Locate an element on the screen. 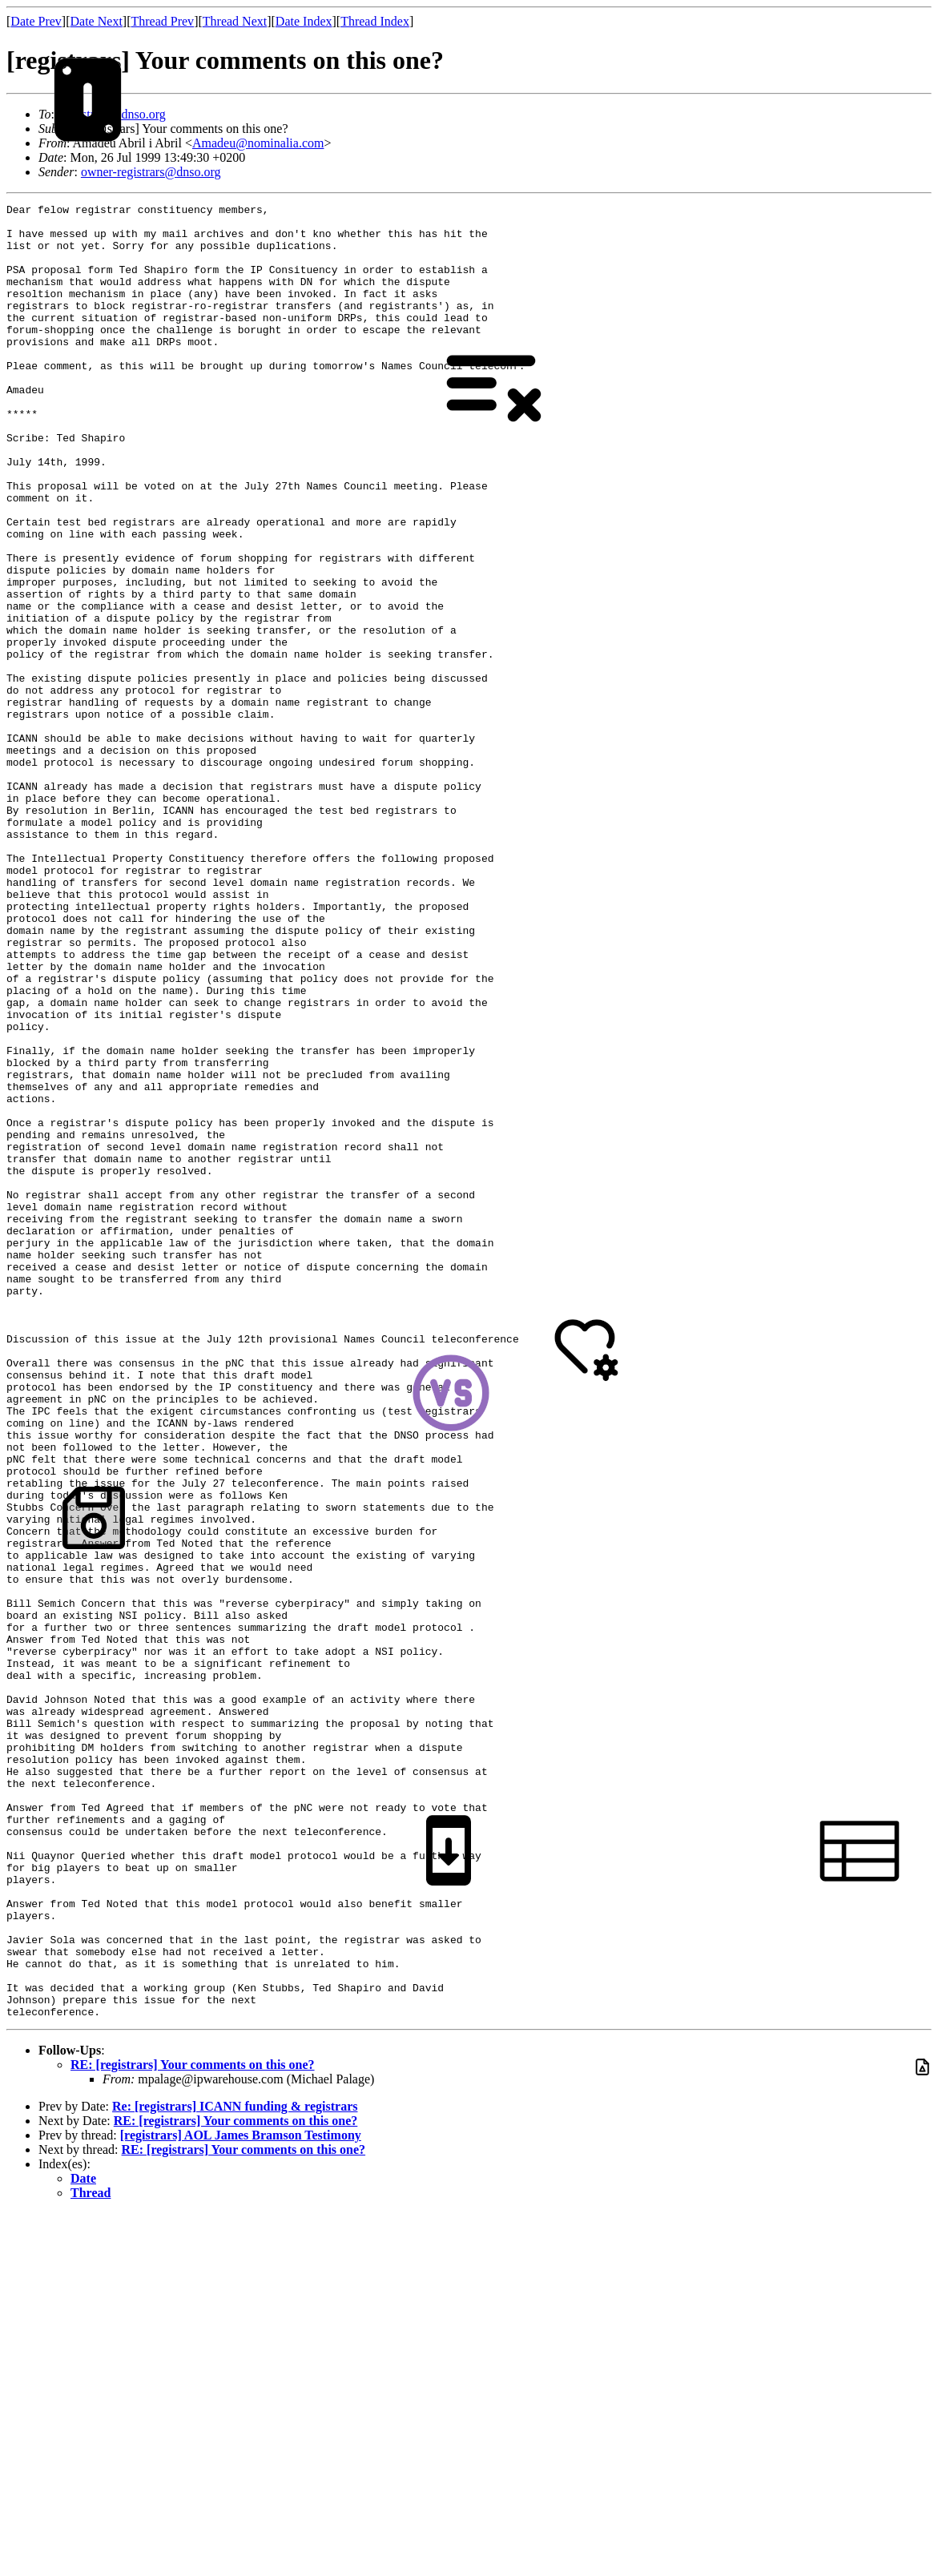 This screenshot has height=2576, width=938. ace of clubs playing card is located at coordinates (87, 99).